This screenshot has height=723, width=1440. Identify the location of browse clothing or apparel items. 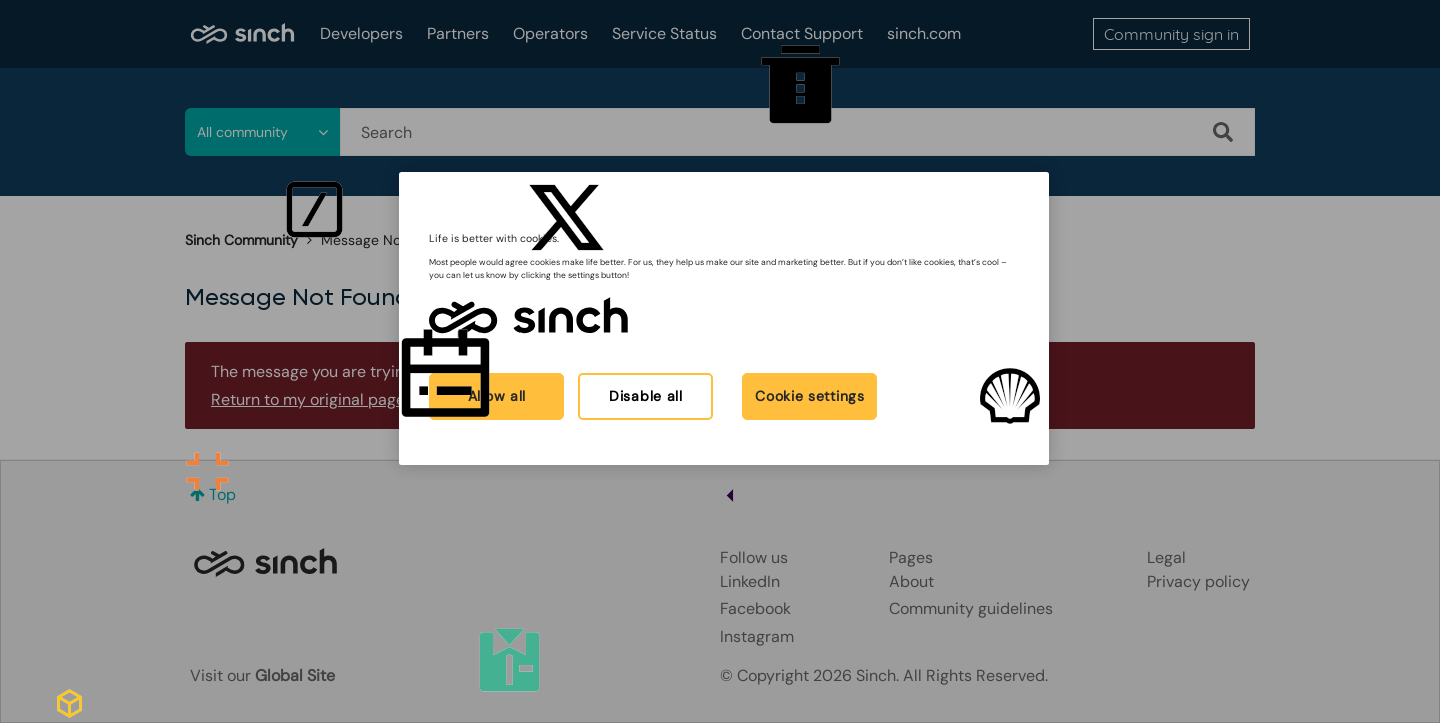
(509, 658).